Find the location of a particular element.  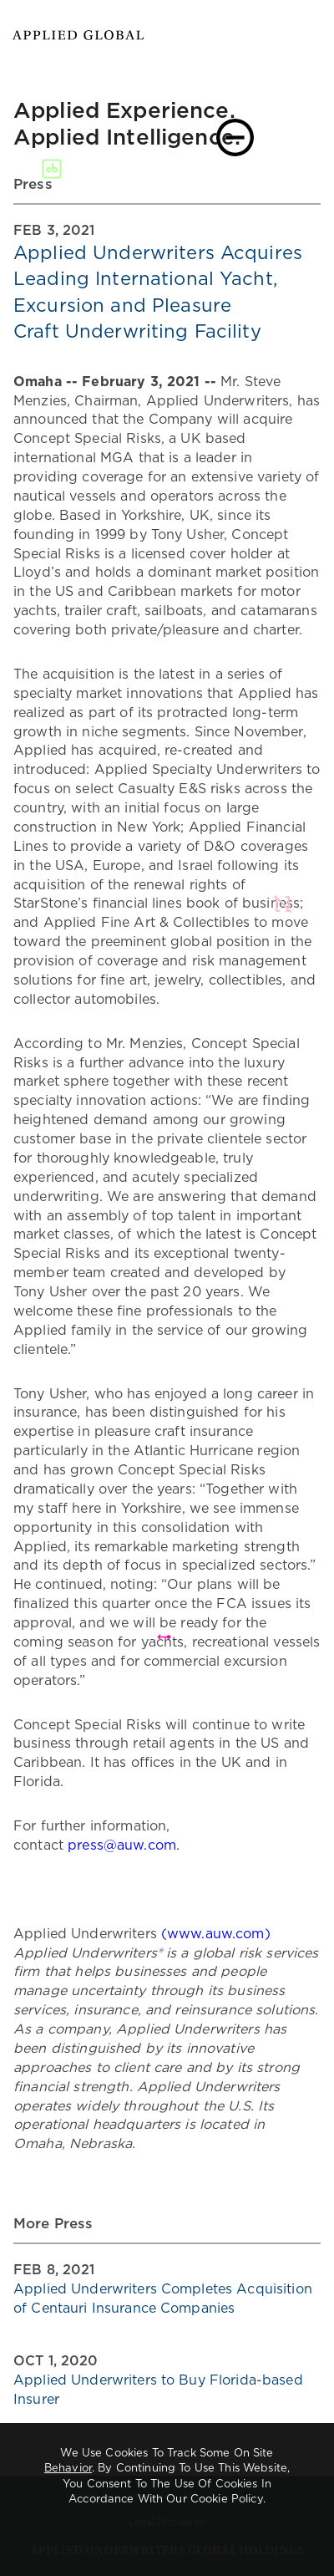

visit crunchbase company profile is located at coordinates (52, 169).